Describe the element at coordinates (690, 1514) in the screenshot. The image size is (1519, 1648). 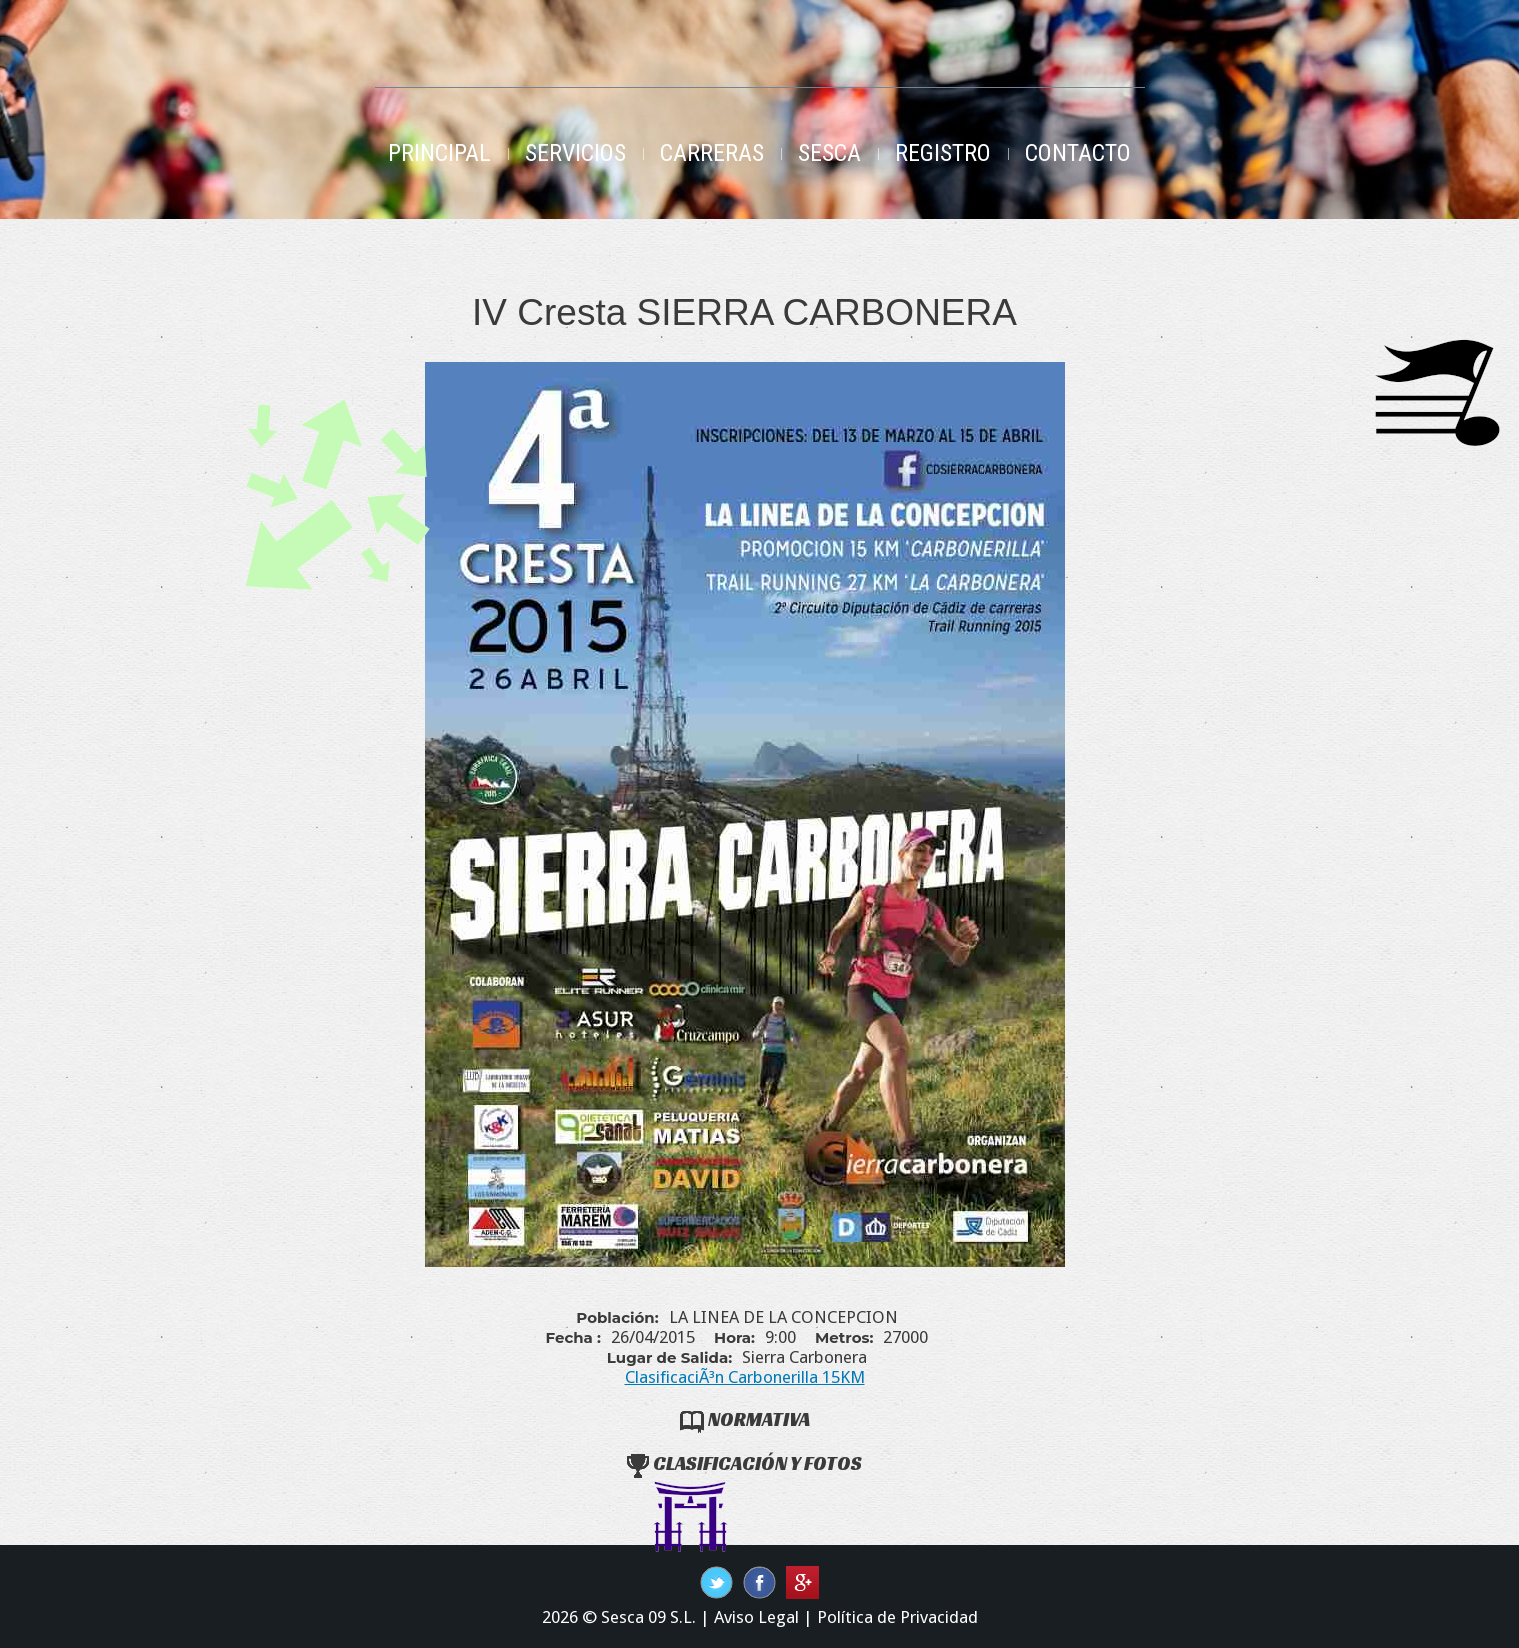
I see `access japanese cultural or religious content` at that location.